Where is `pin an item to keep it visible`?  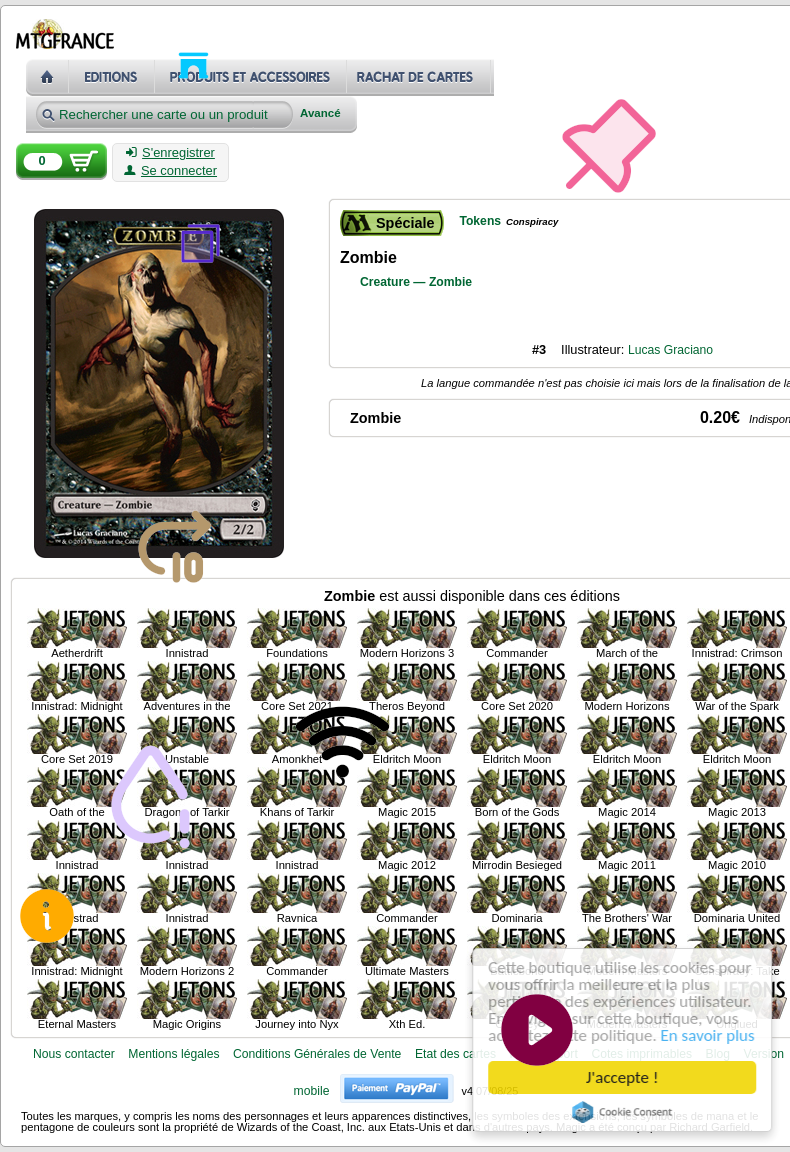 pin an item to keep it visible is located at coordinates (605, 149).